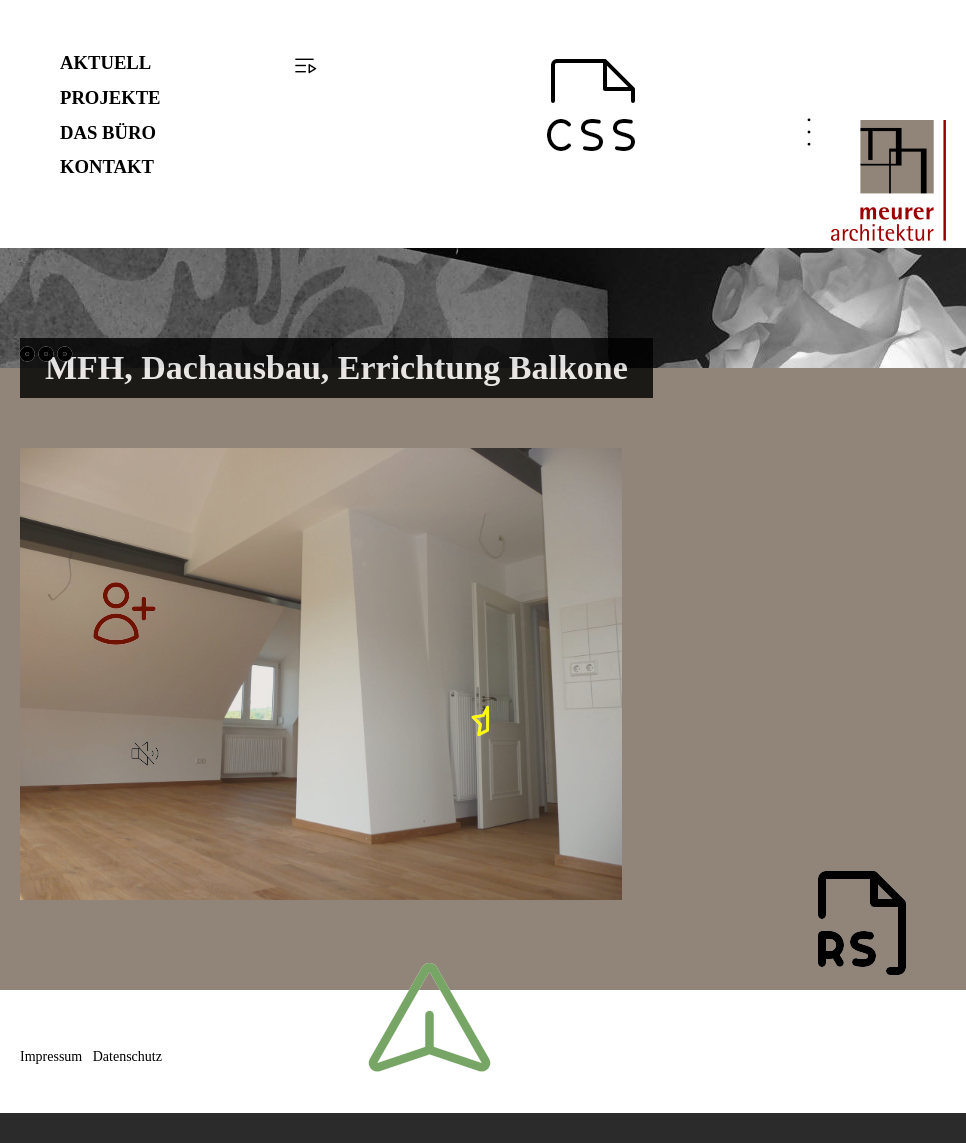 The height and width of the screenshot is (1143, 966). Describe the element at coordinates (862, 923) in the screenshot. I see `a Rust source code file` at that location.